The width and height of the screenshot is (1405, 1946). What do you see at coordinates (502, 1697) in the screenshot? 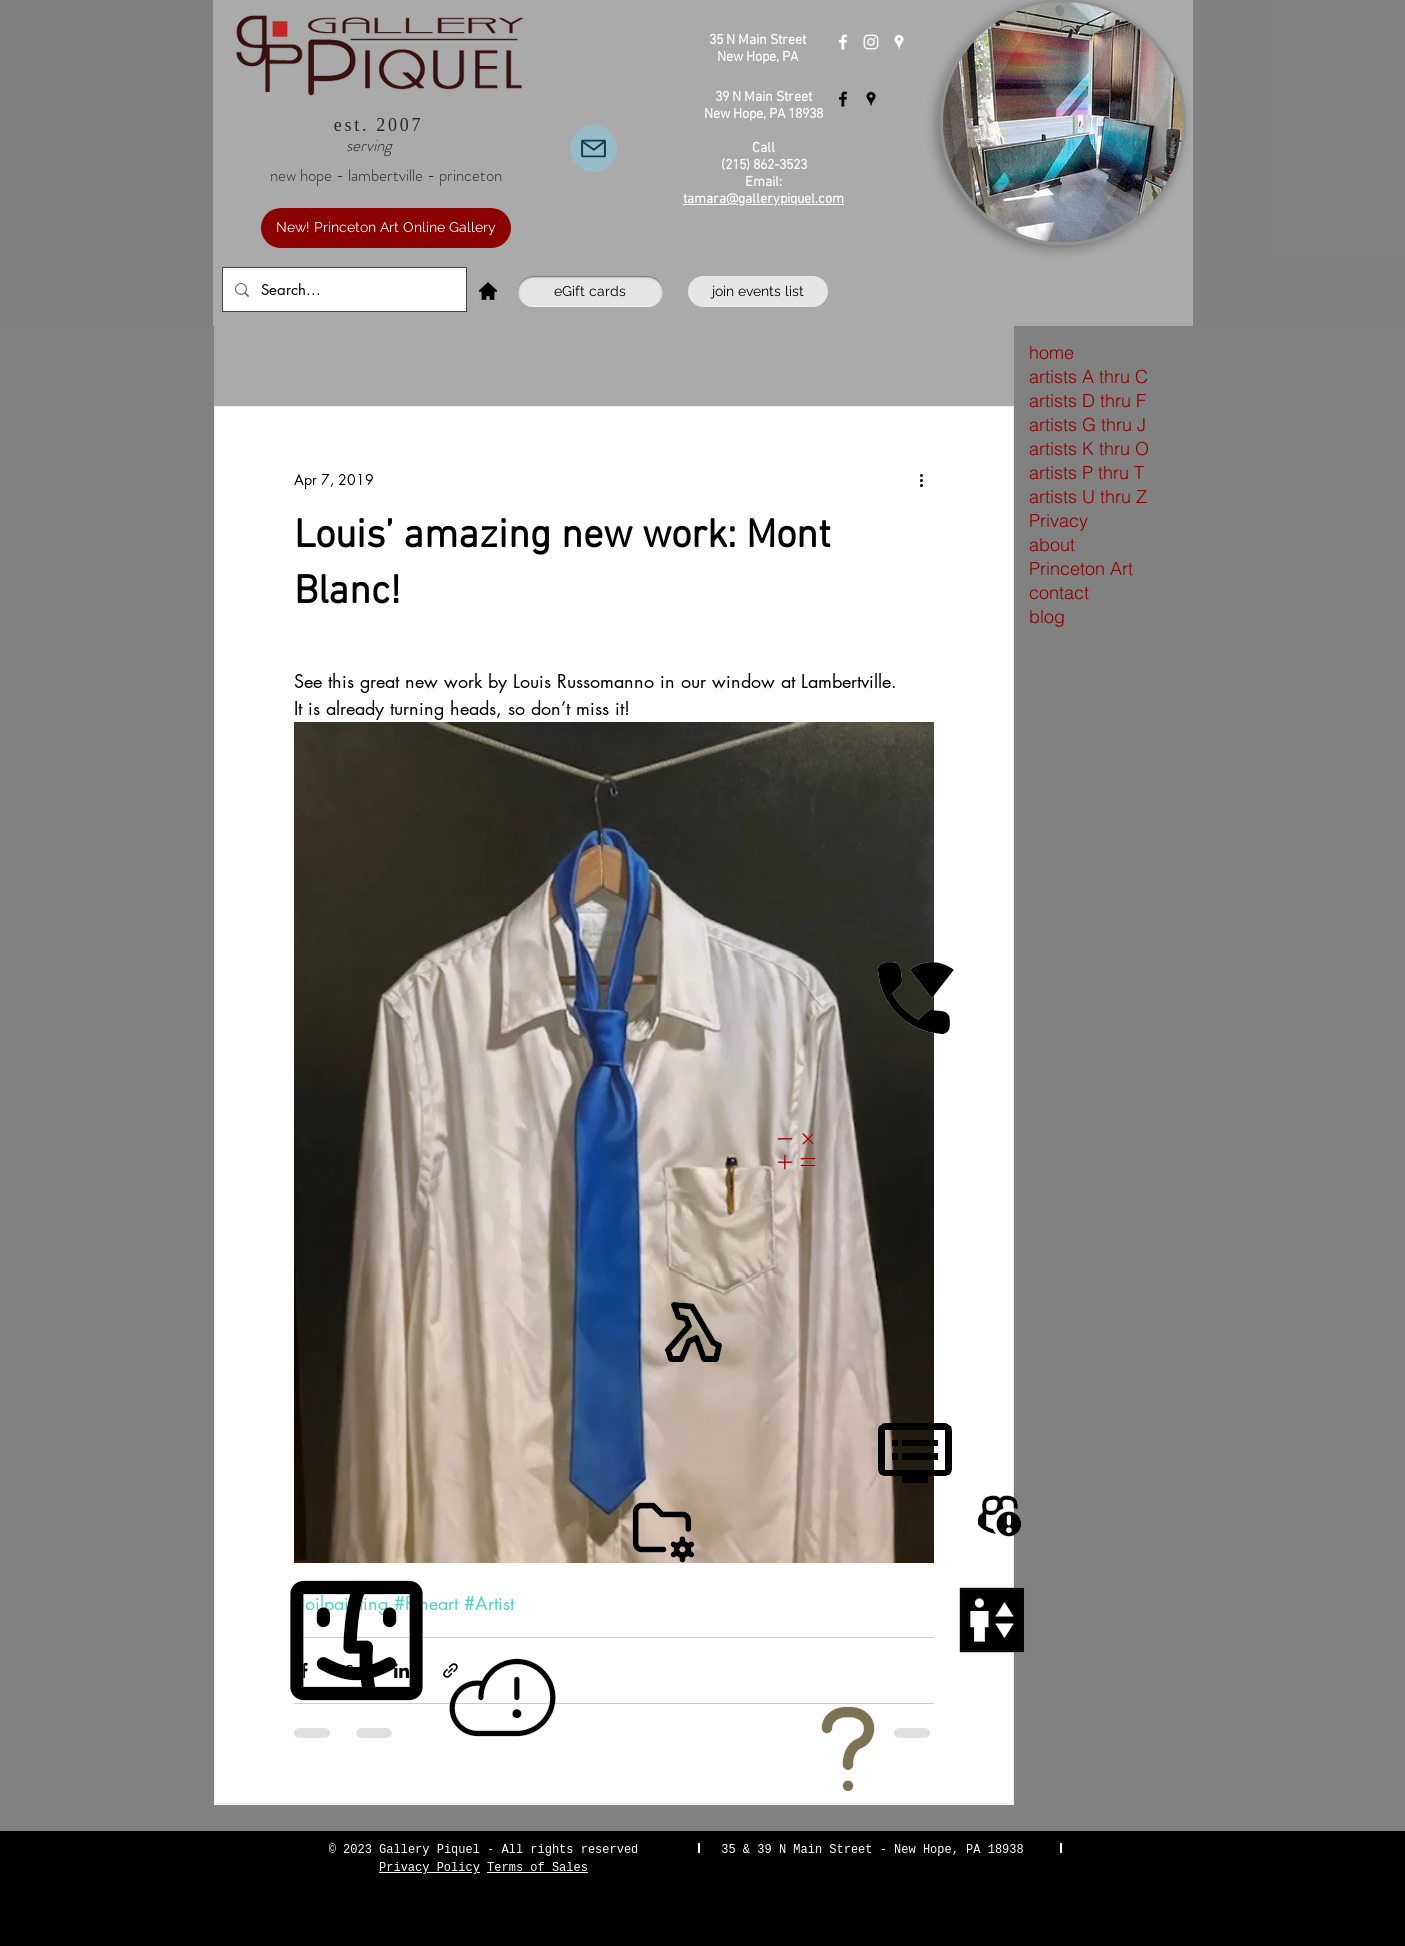
I see `cloud storage warning or issue detected` at bounding box center [502, 1697].